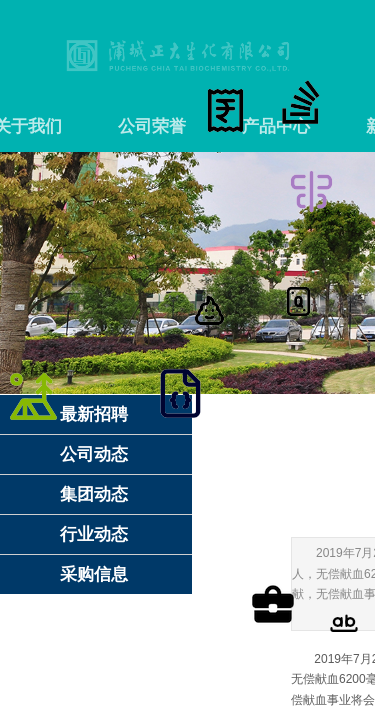 Image resolution: width=375 pixels, height=720 pixels. I want to click on align objects to vertical center, so click(311, 191).